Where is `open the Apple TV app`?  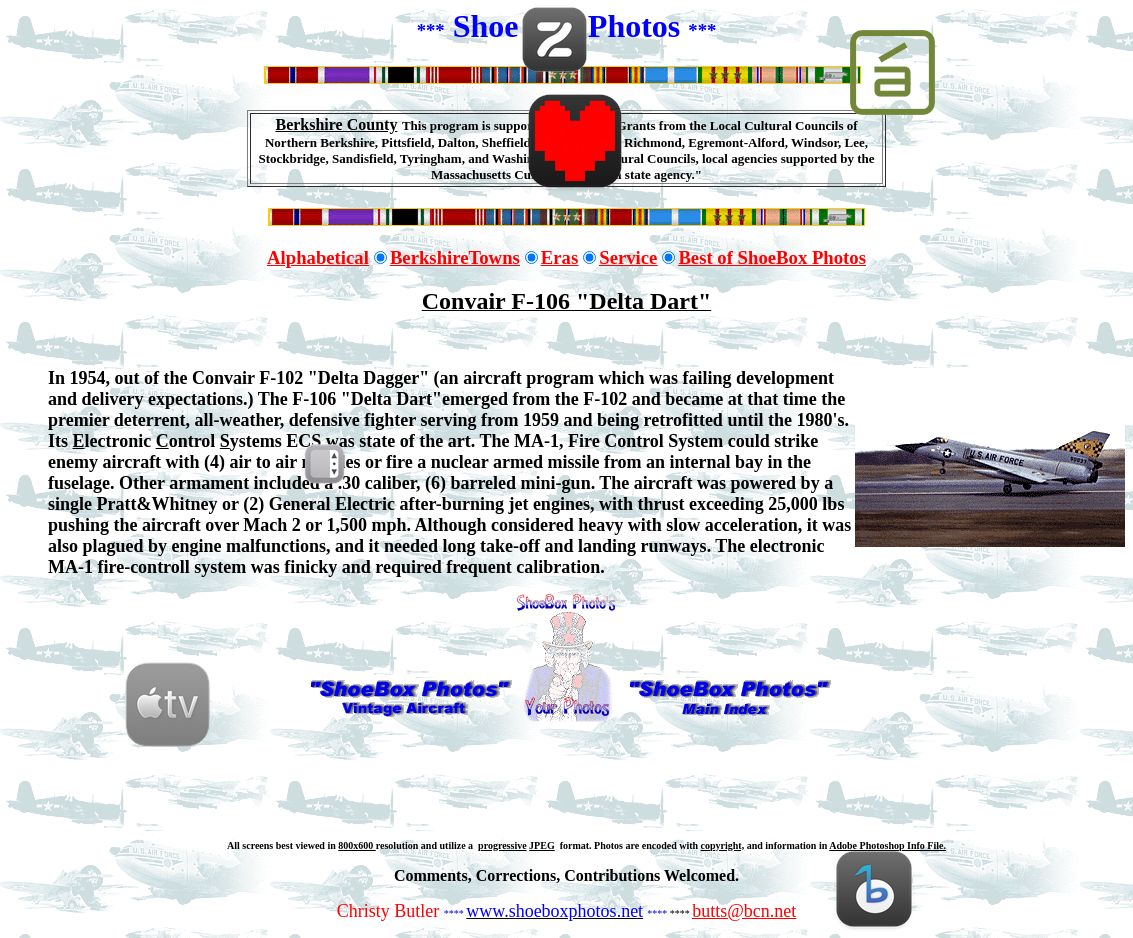 open the Apple TV app is located at coordinates (167, 704).